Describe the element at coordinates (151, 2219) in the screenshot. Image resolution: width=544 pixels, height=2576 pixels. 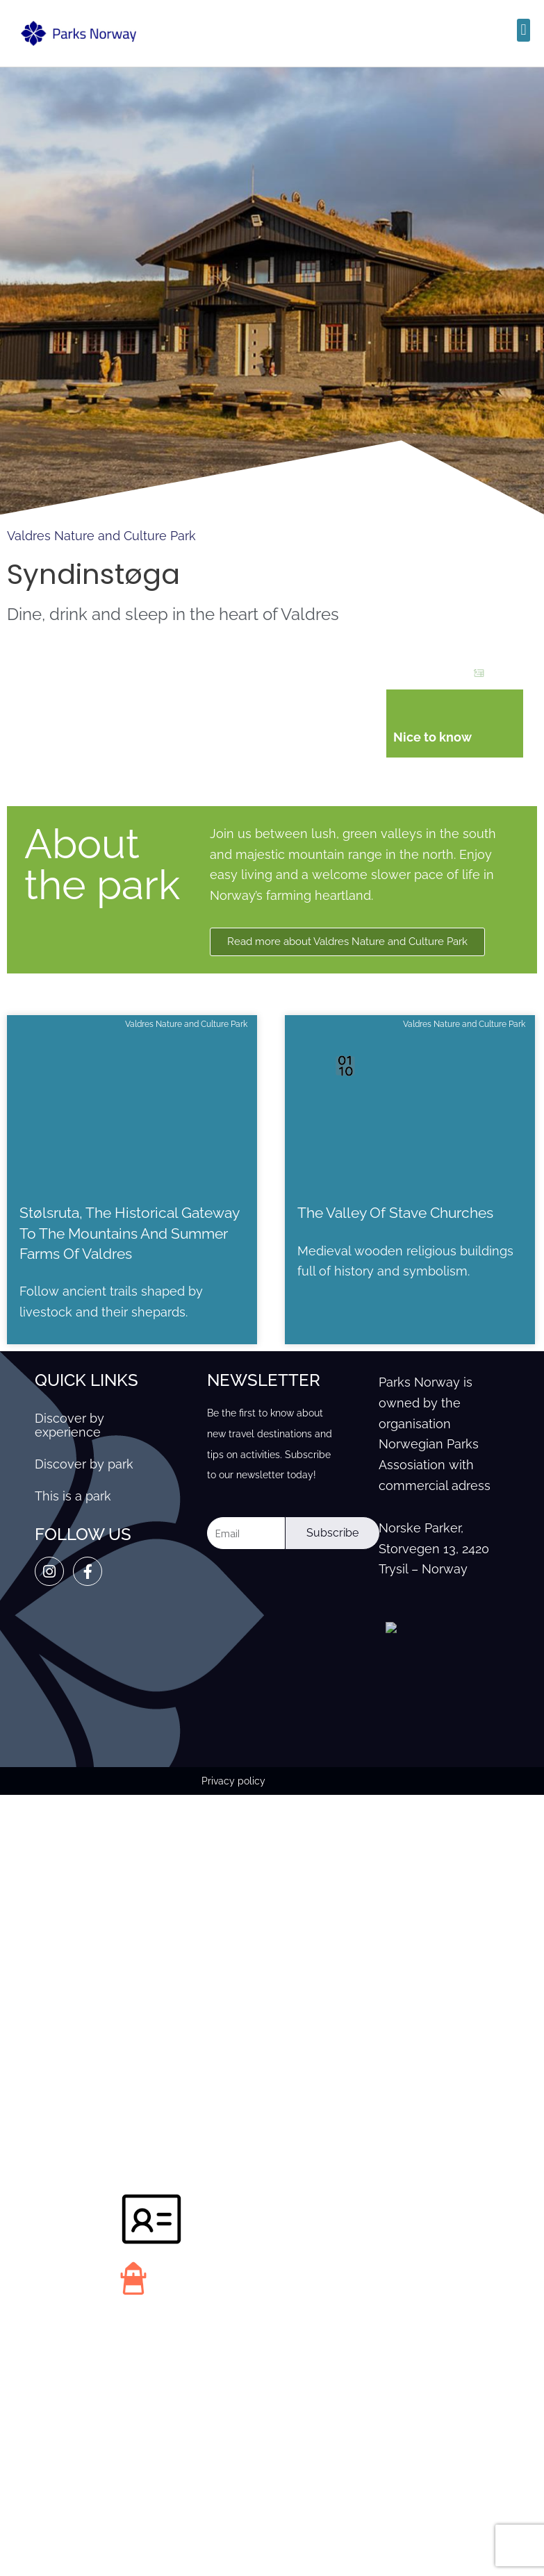
I see `view your profile or account information` at that location.